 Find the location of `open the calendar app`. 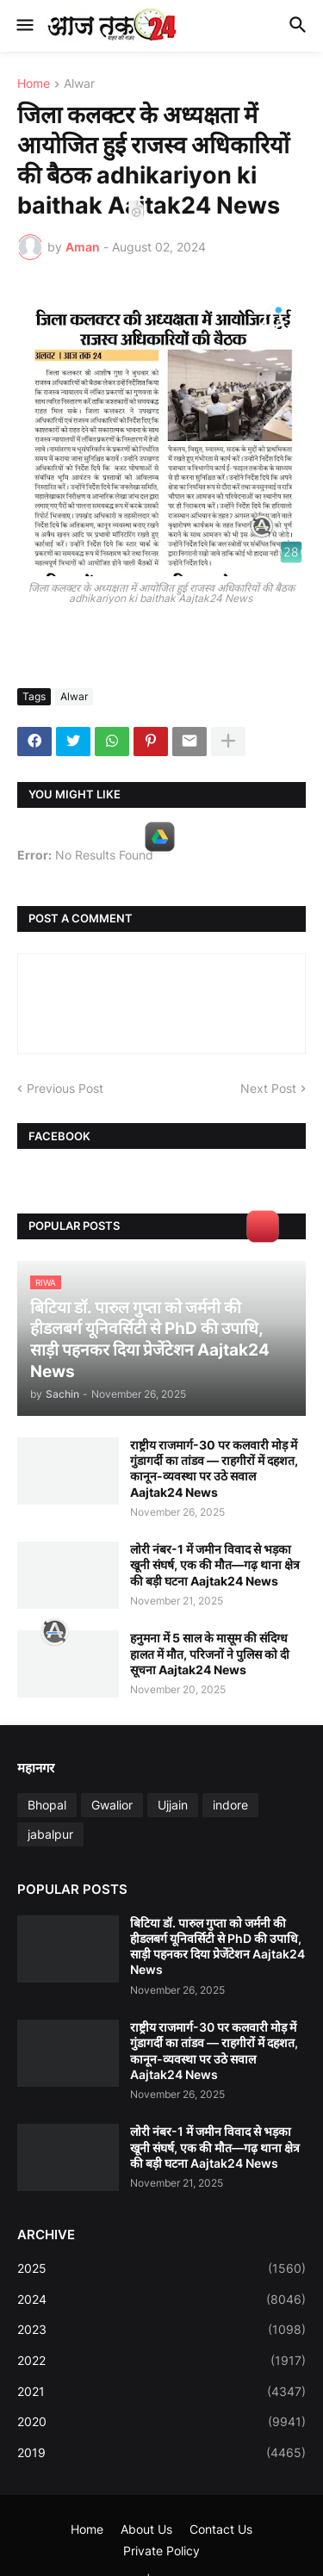

open the calendar app is located at coordinates (291, 552).